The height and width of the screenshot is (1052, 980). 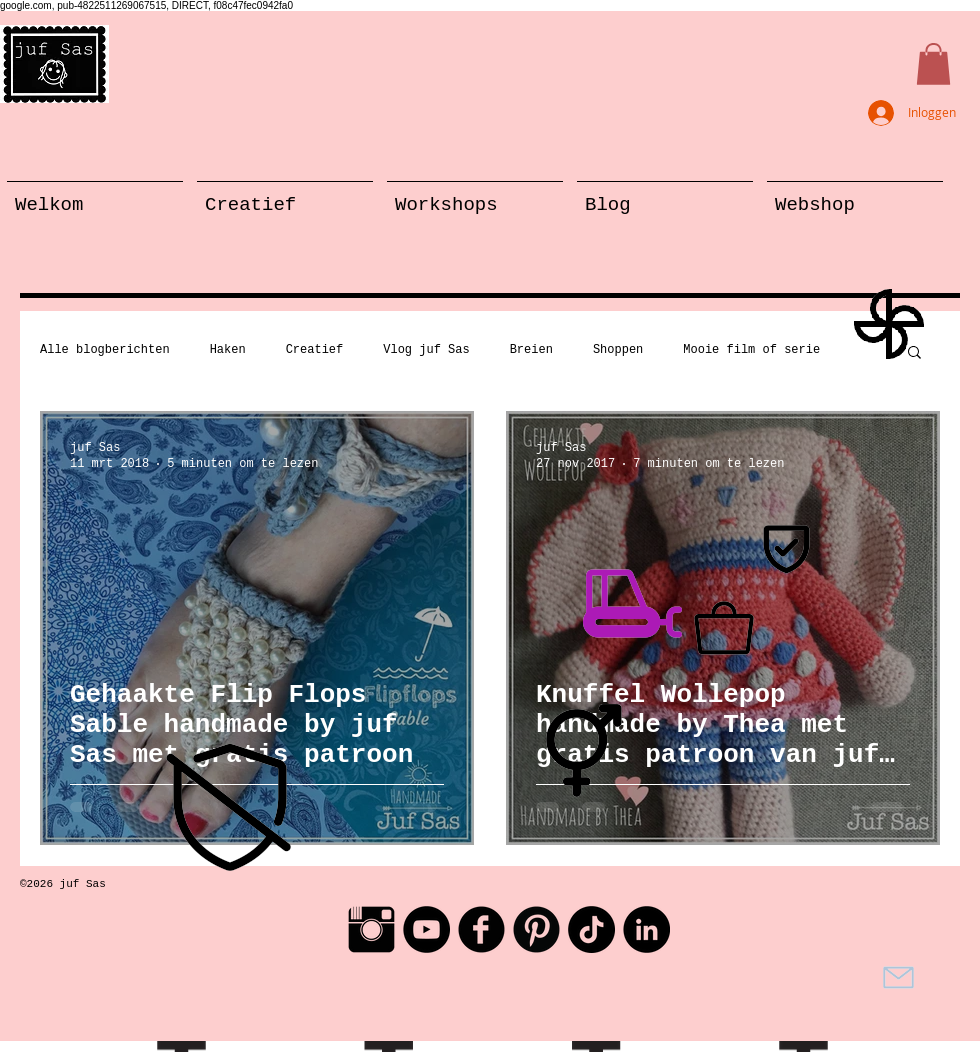 What do you see at coordinates (786, 546) in the screenshot?
I see `indicates verified security or protection status` at bounding box center [786, 546].